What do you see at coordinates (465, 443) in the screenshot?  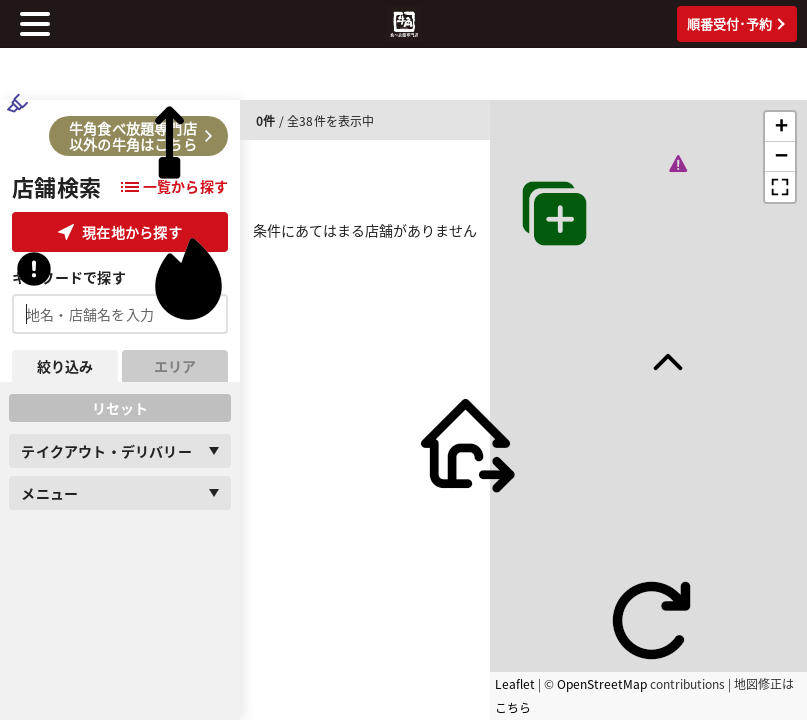 I see `move or relocate to a new home` at bounding box center [465, 443].